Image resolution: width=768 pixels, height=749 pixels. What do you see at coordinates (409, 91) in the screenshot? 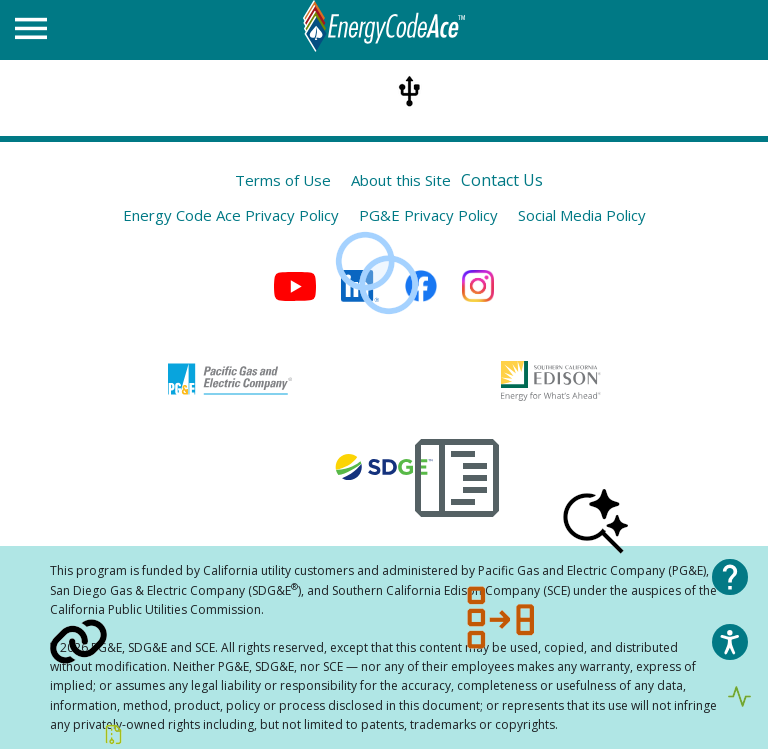
I see `connect a USB device` at bounding box center [409, 91].